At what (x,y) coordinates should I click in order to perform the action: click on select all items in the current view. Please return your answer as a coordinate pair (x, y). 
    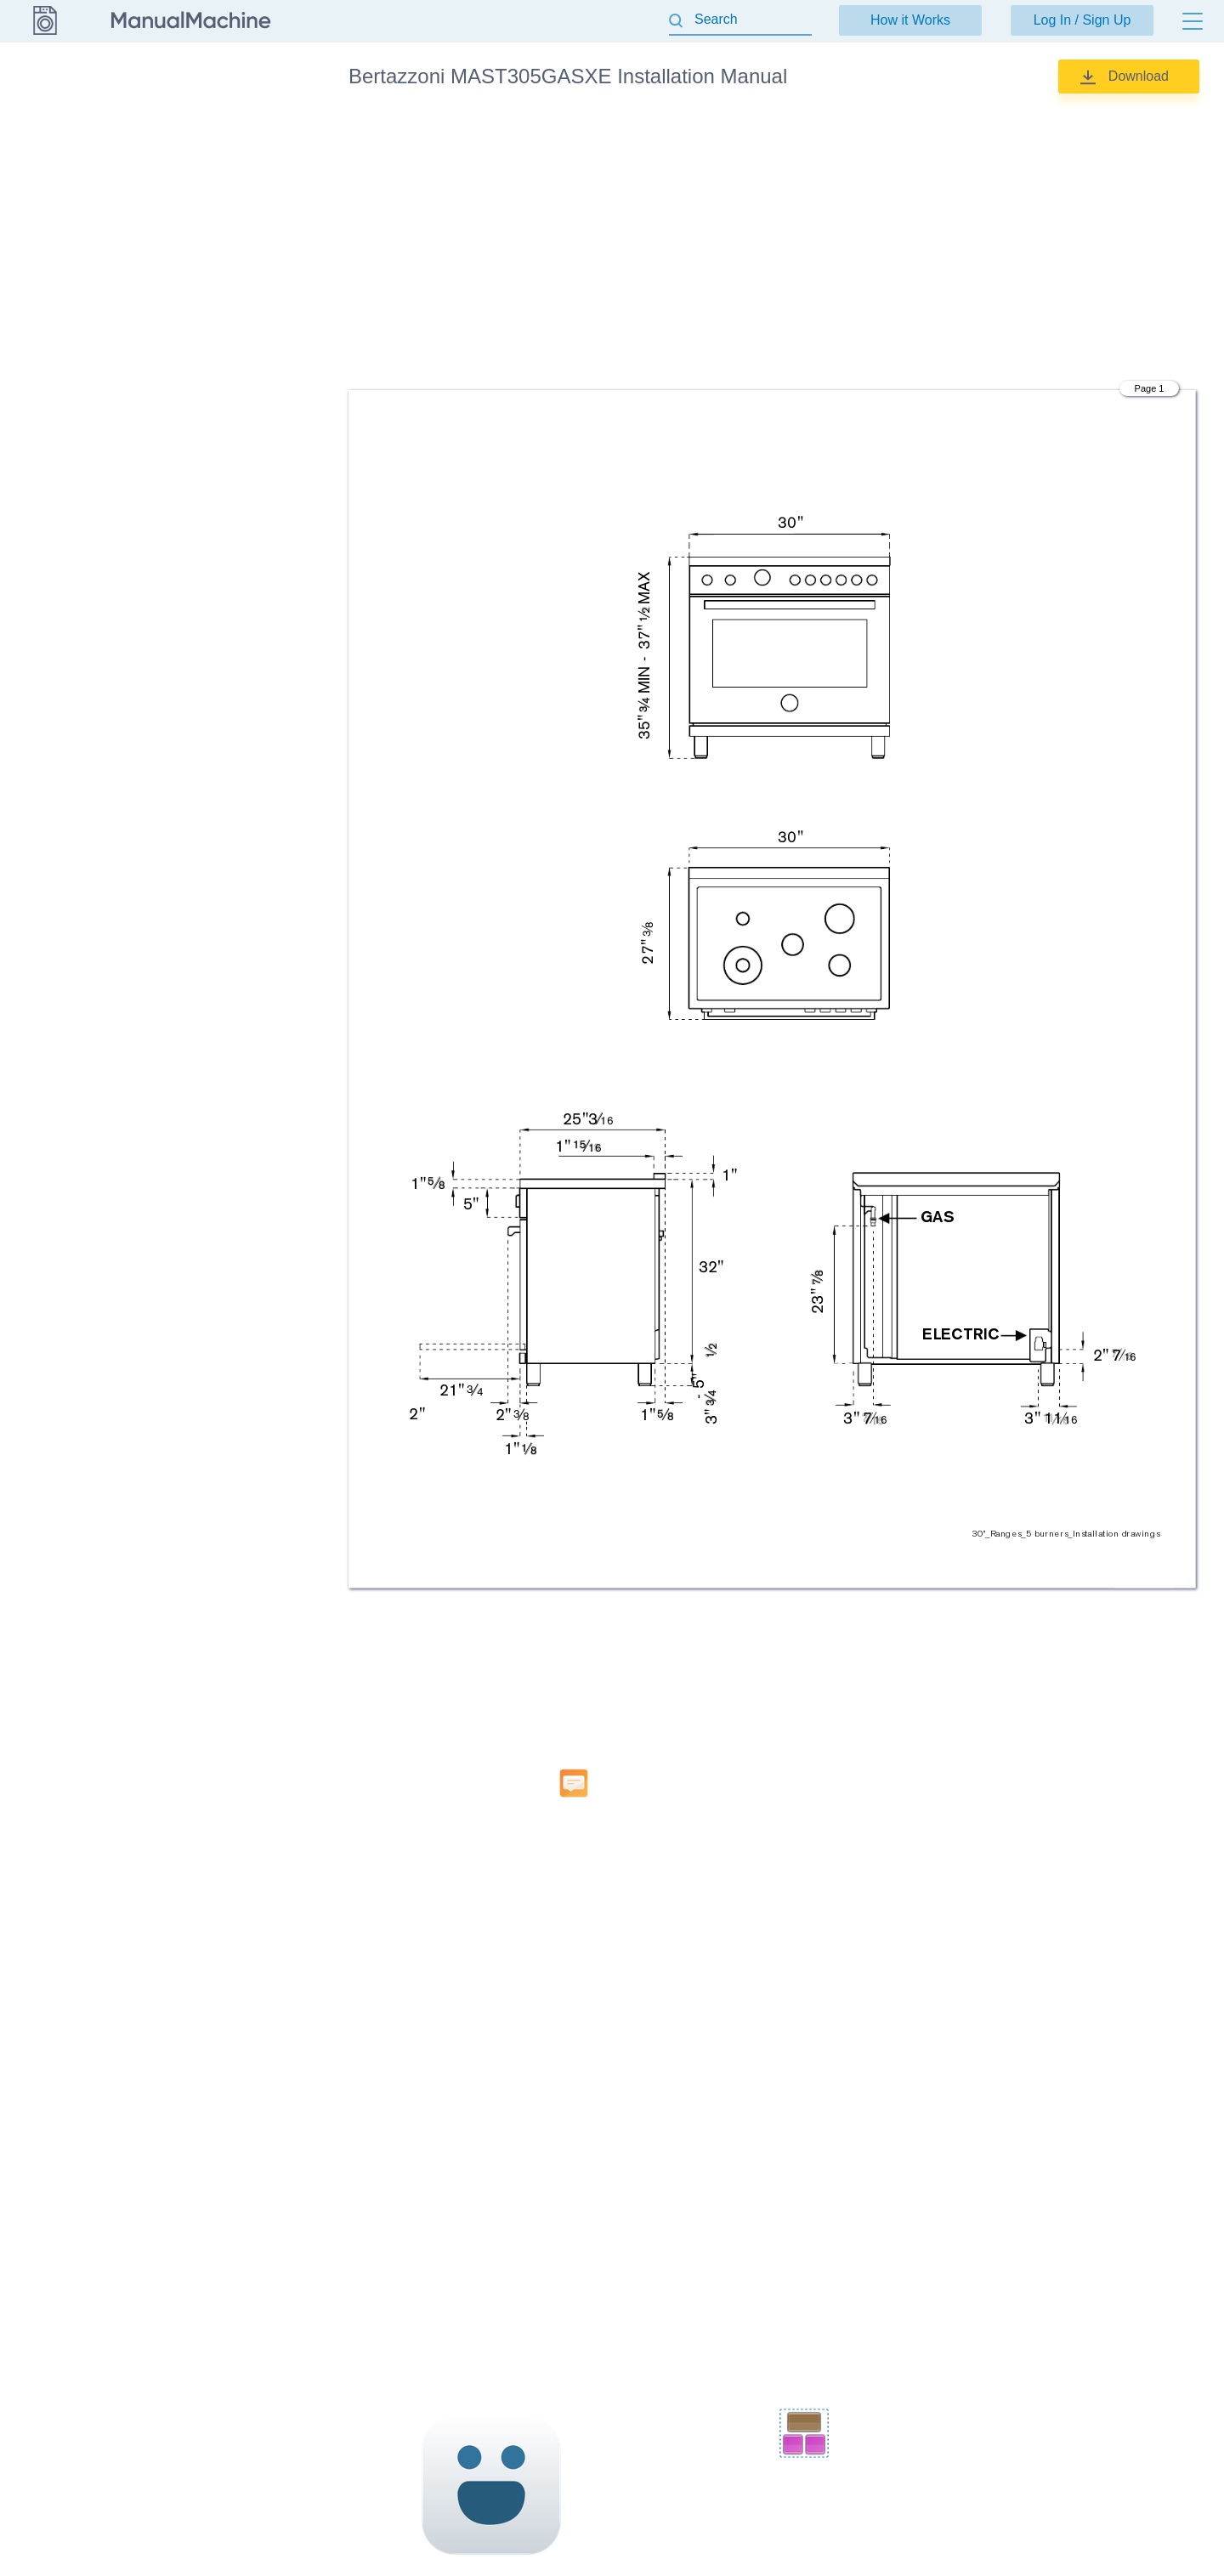
    Looking at the image, I should click on (804, 2433).